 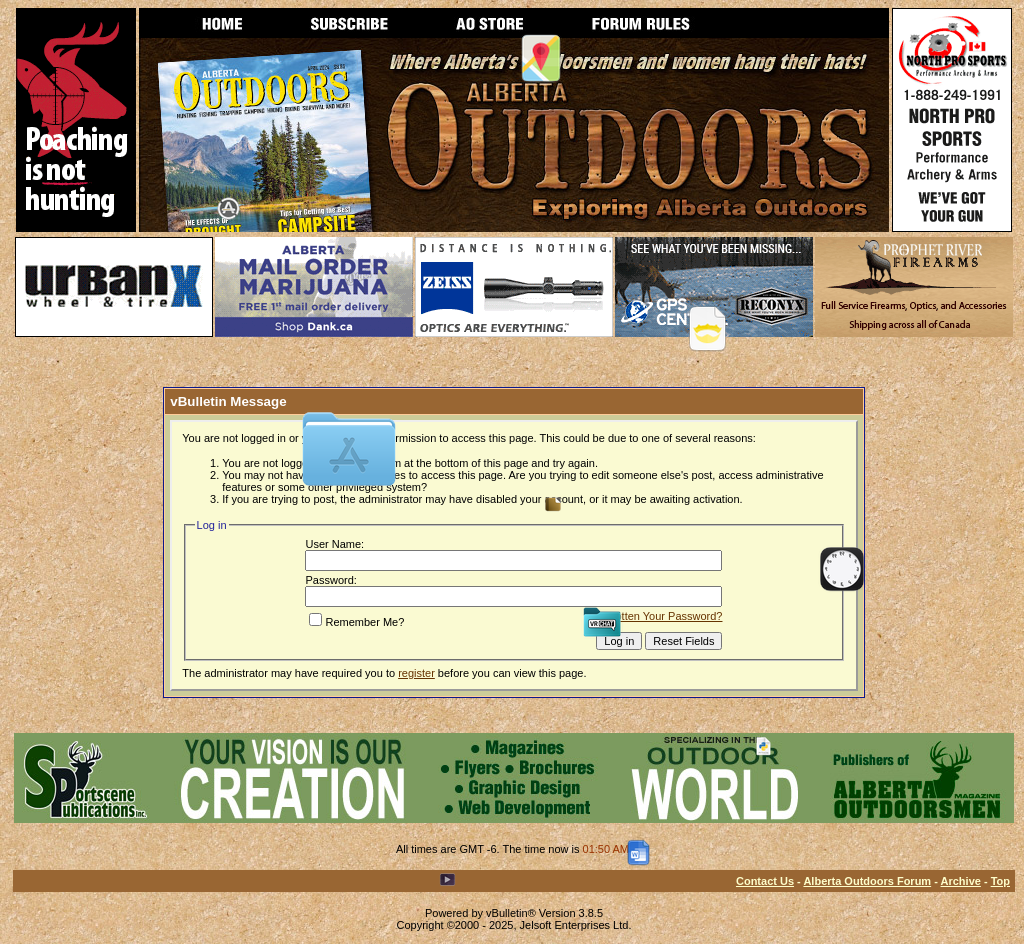 What do you see at coordinates (228, 208) in the screenshot?
I see `open the software update manager` at bounding box center [228, 208].